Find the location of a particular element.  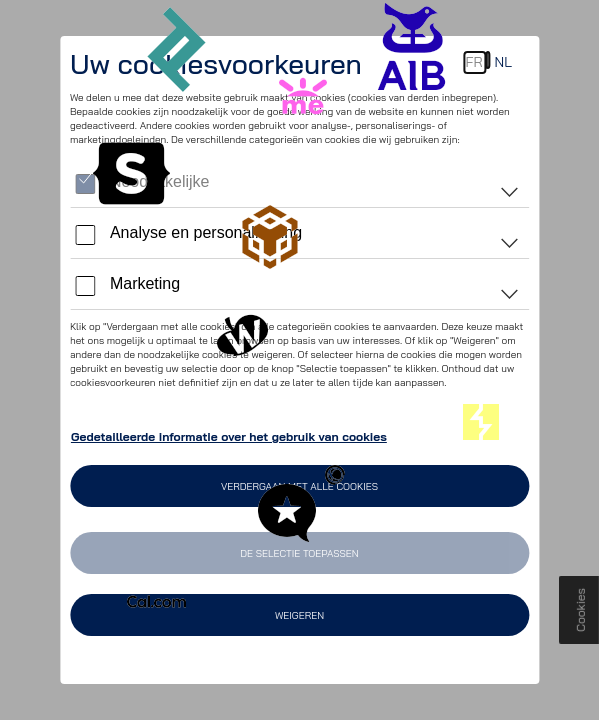

AIB (Allied Irish Banks) logo is located at coordinates (411, 46).